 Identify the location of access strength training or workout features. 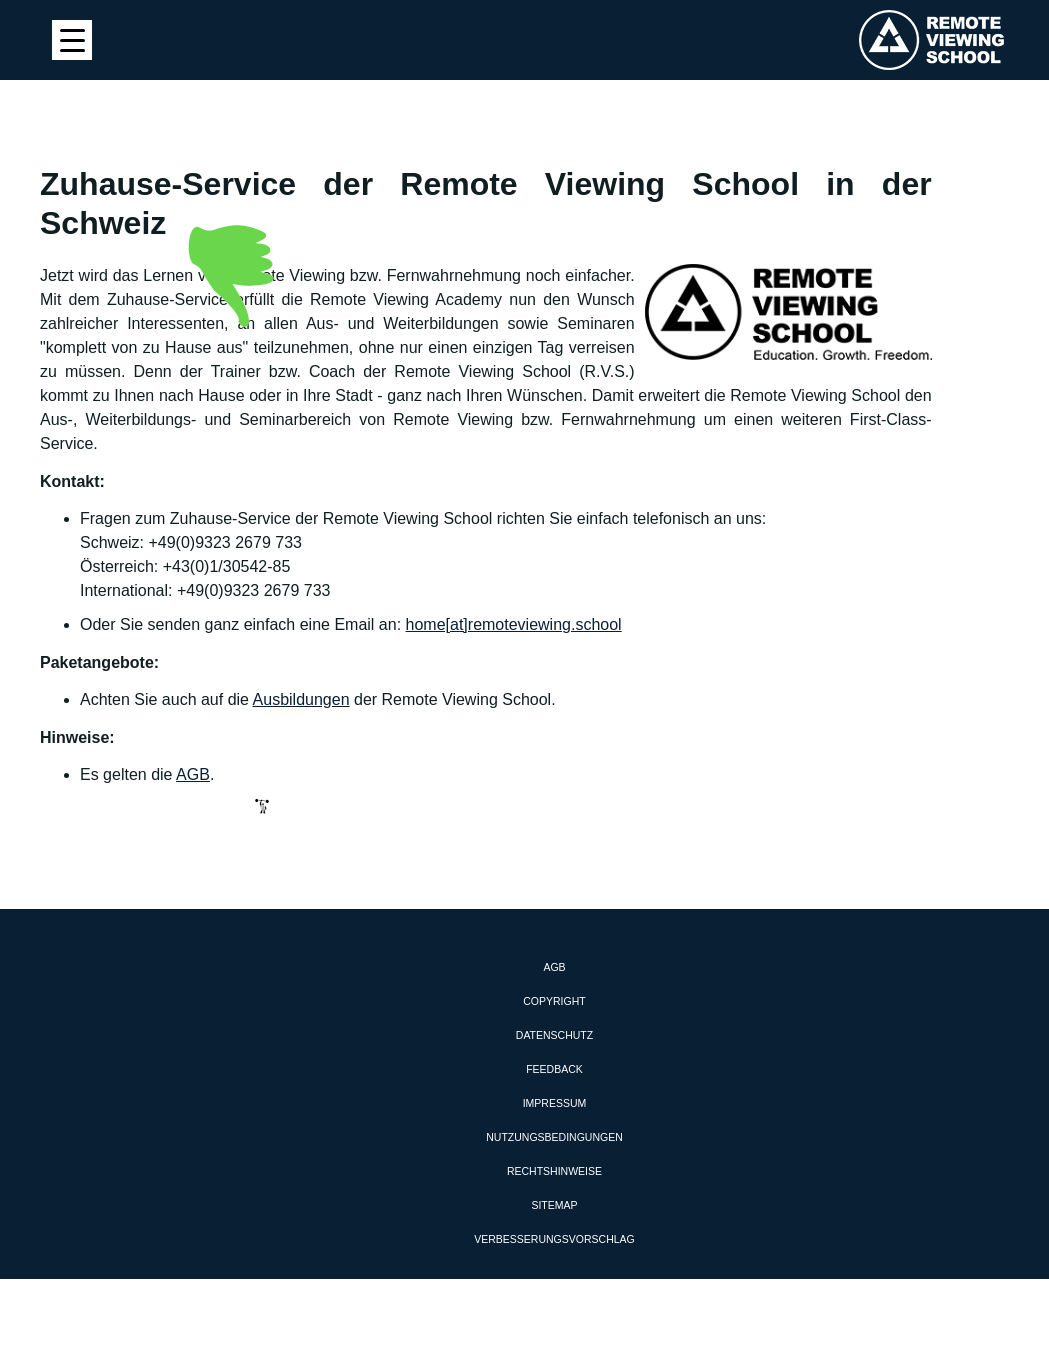
(262, 806).